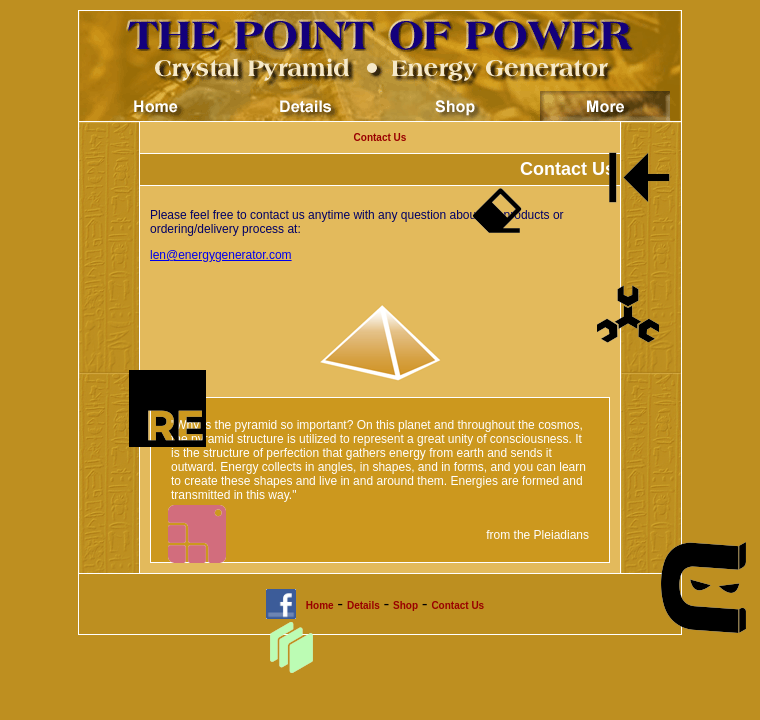  I want to click on erase or clear content, so click(498, 211).